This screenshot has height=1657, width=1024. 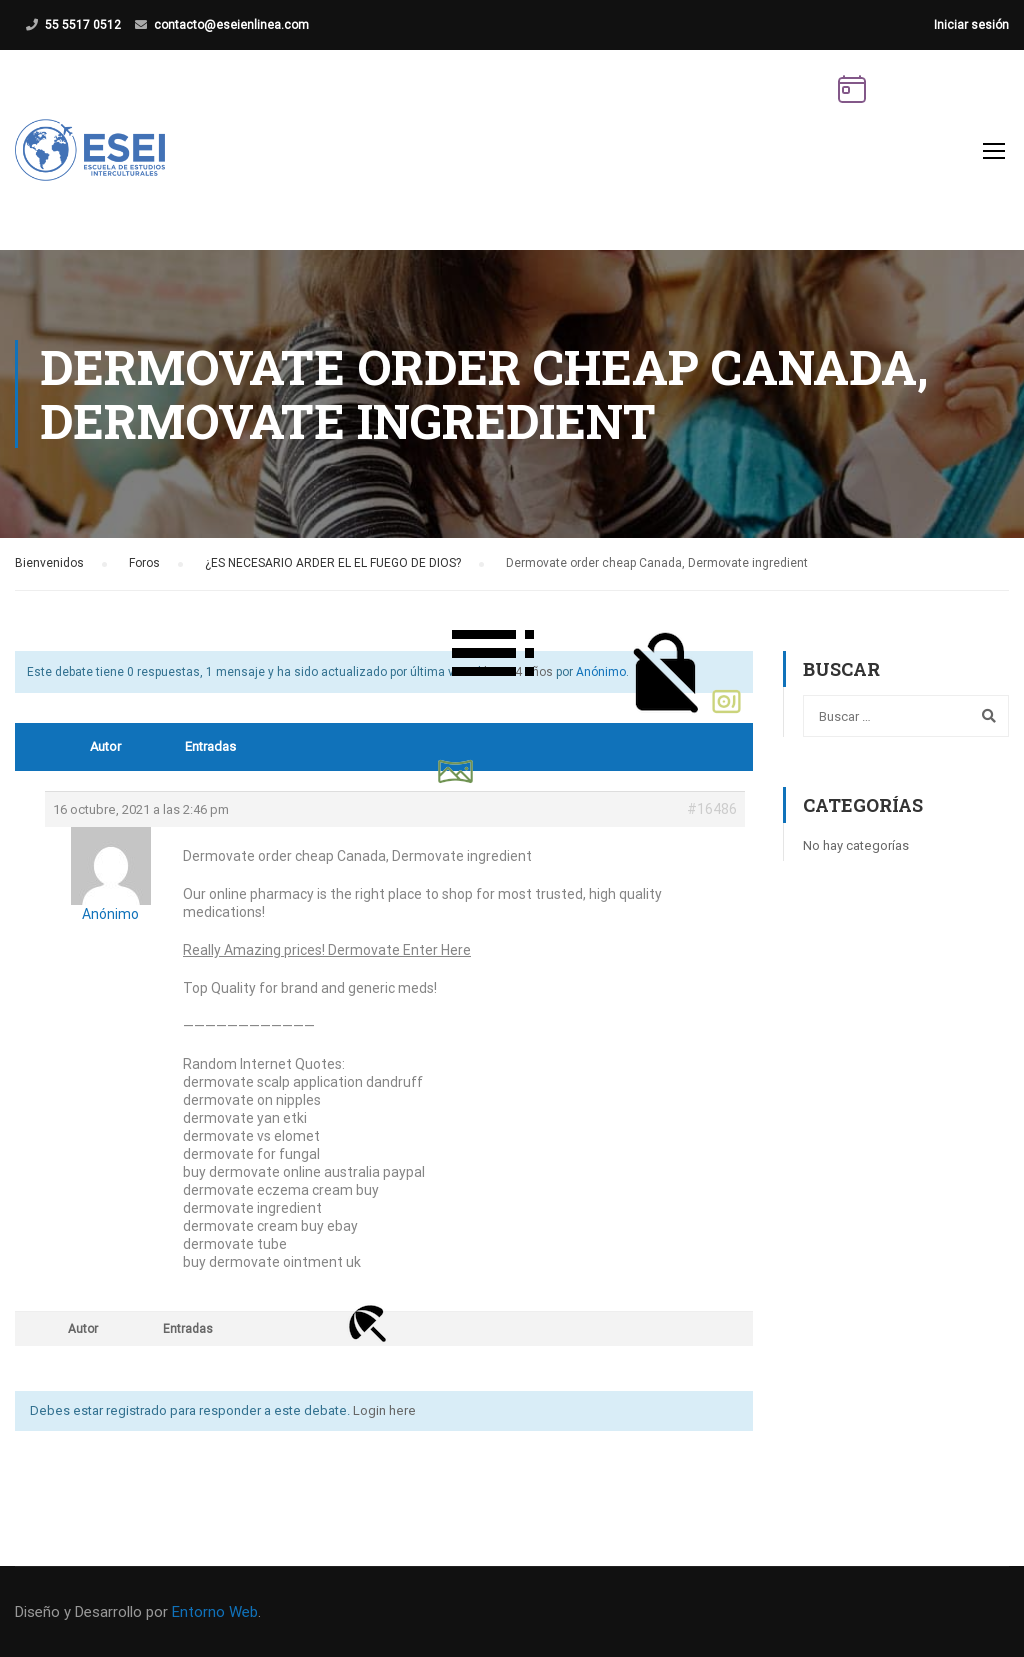 I want to click on view table of contents, so click(x=493, y=653).